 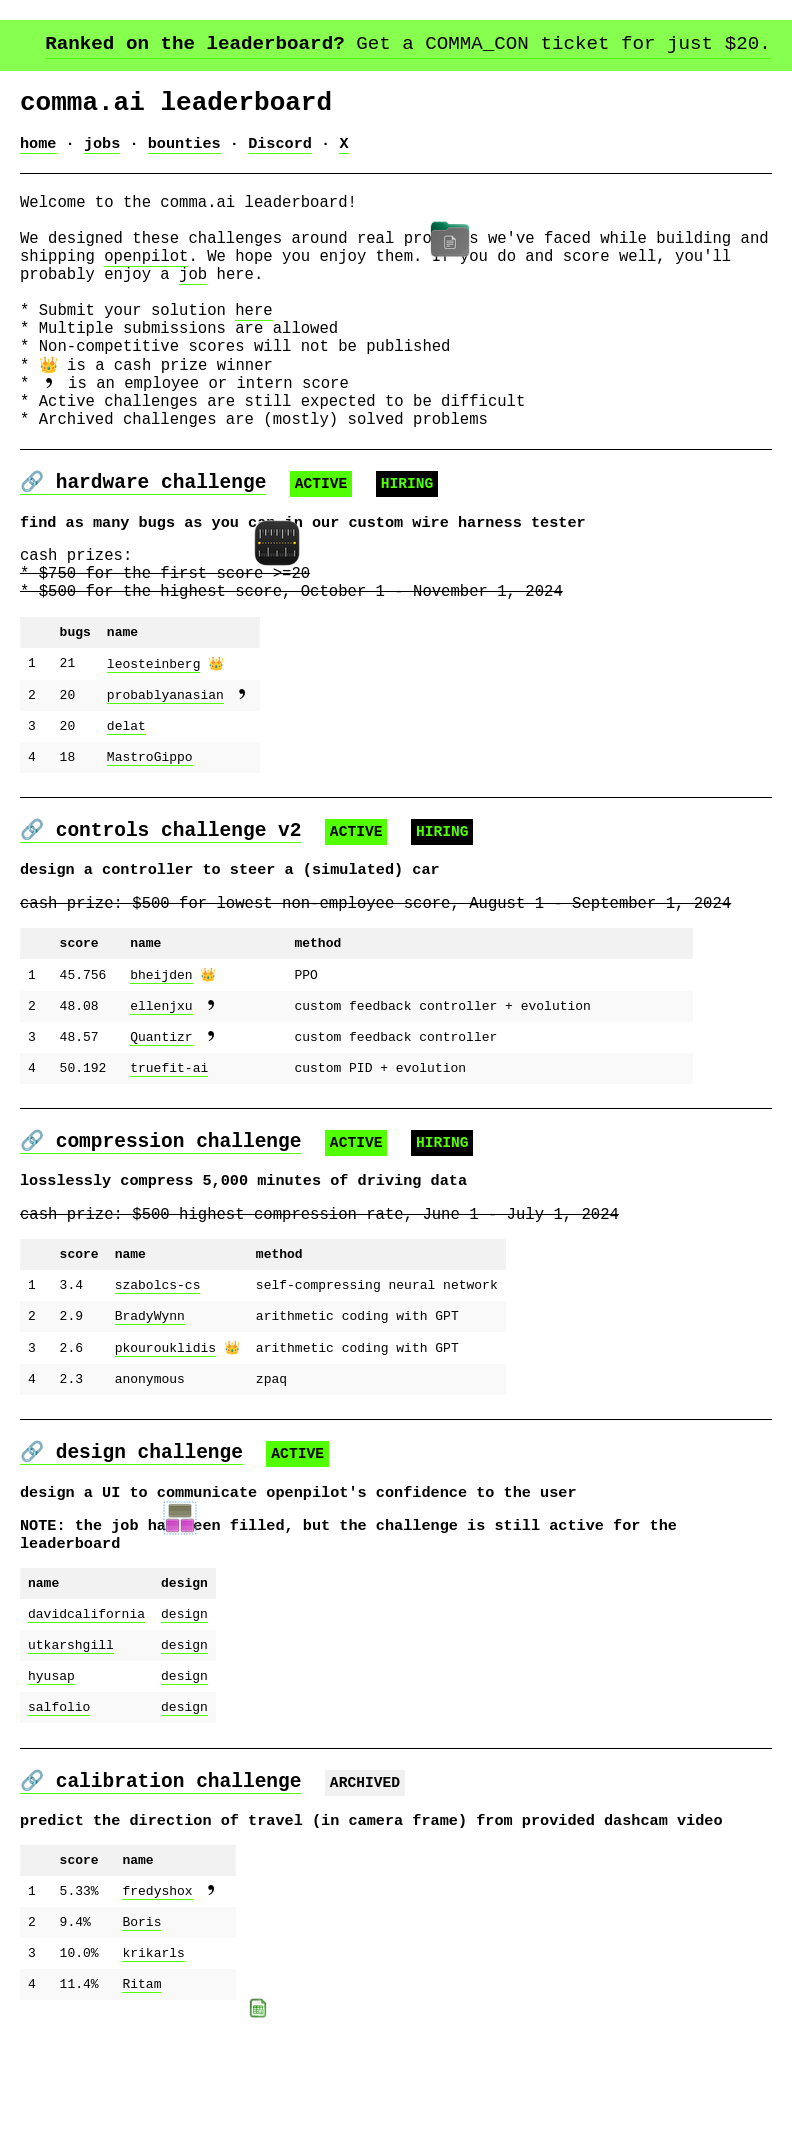 I want to click on open the measure app to check dimensions, so click(x=277, y=543).